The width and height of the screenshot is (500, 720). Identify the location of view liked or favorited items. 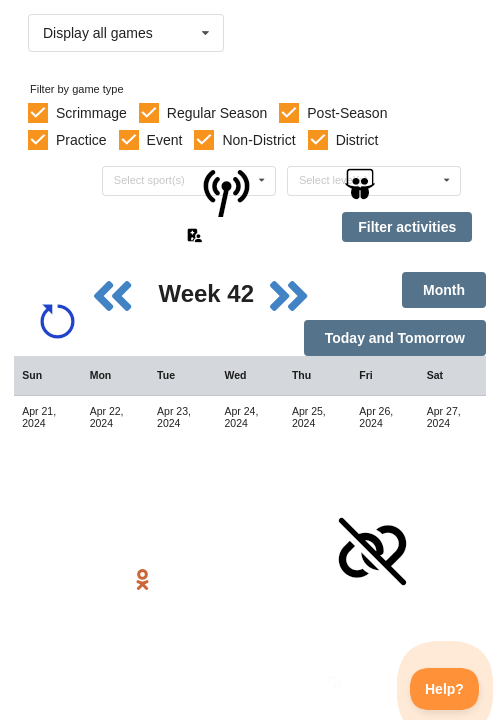
(335, 682).